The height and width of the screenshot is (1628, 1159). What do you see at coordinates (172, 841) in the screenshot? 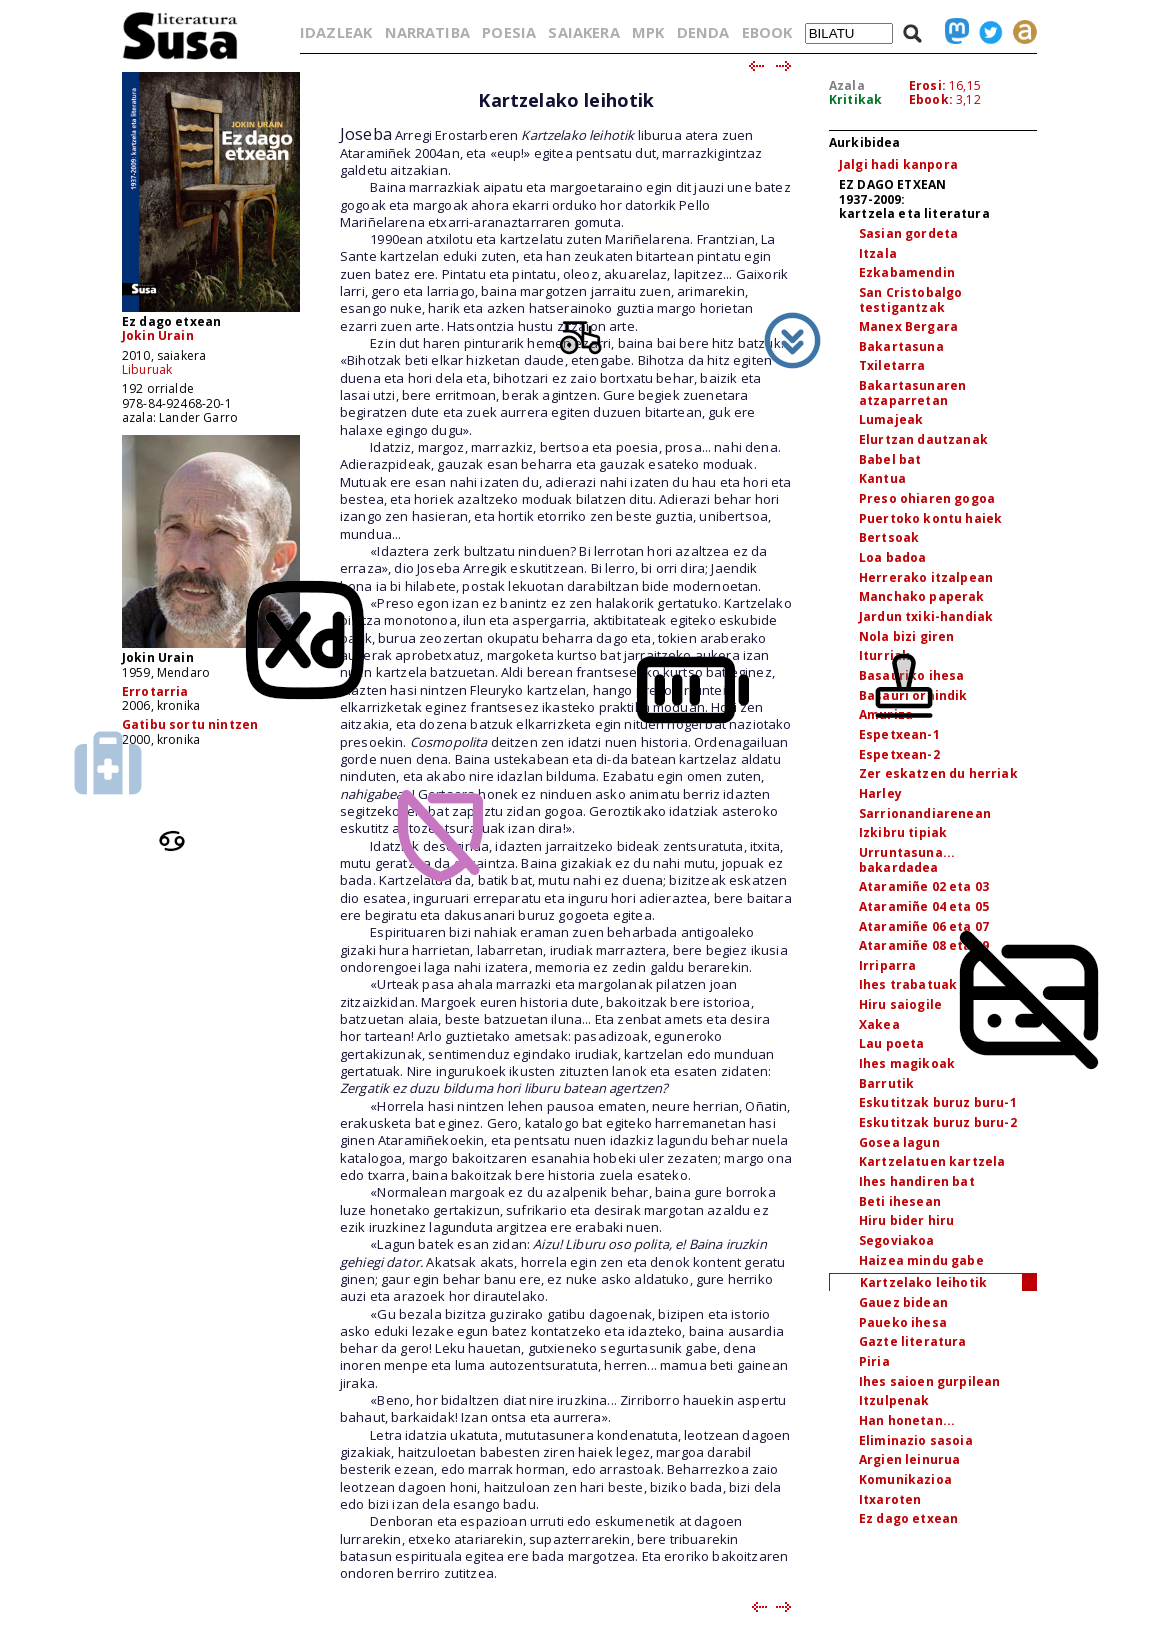
I see `indicates cancer zodiac sign` at bounding box center [172, 841].